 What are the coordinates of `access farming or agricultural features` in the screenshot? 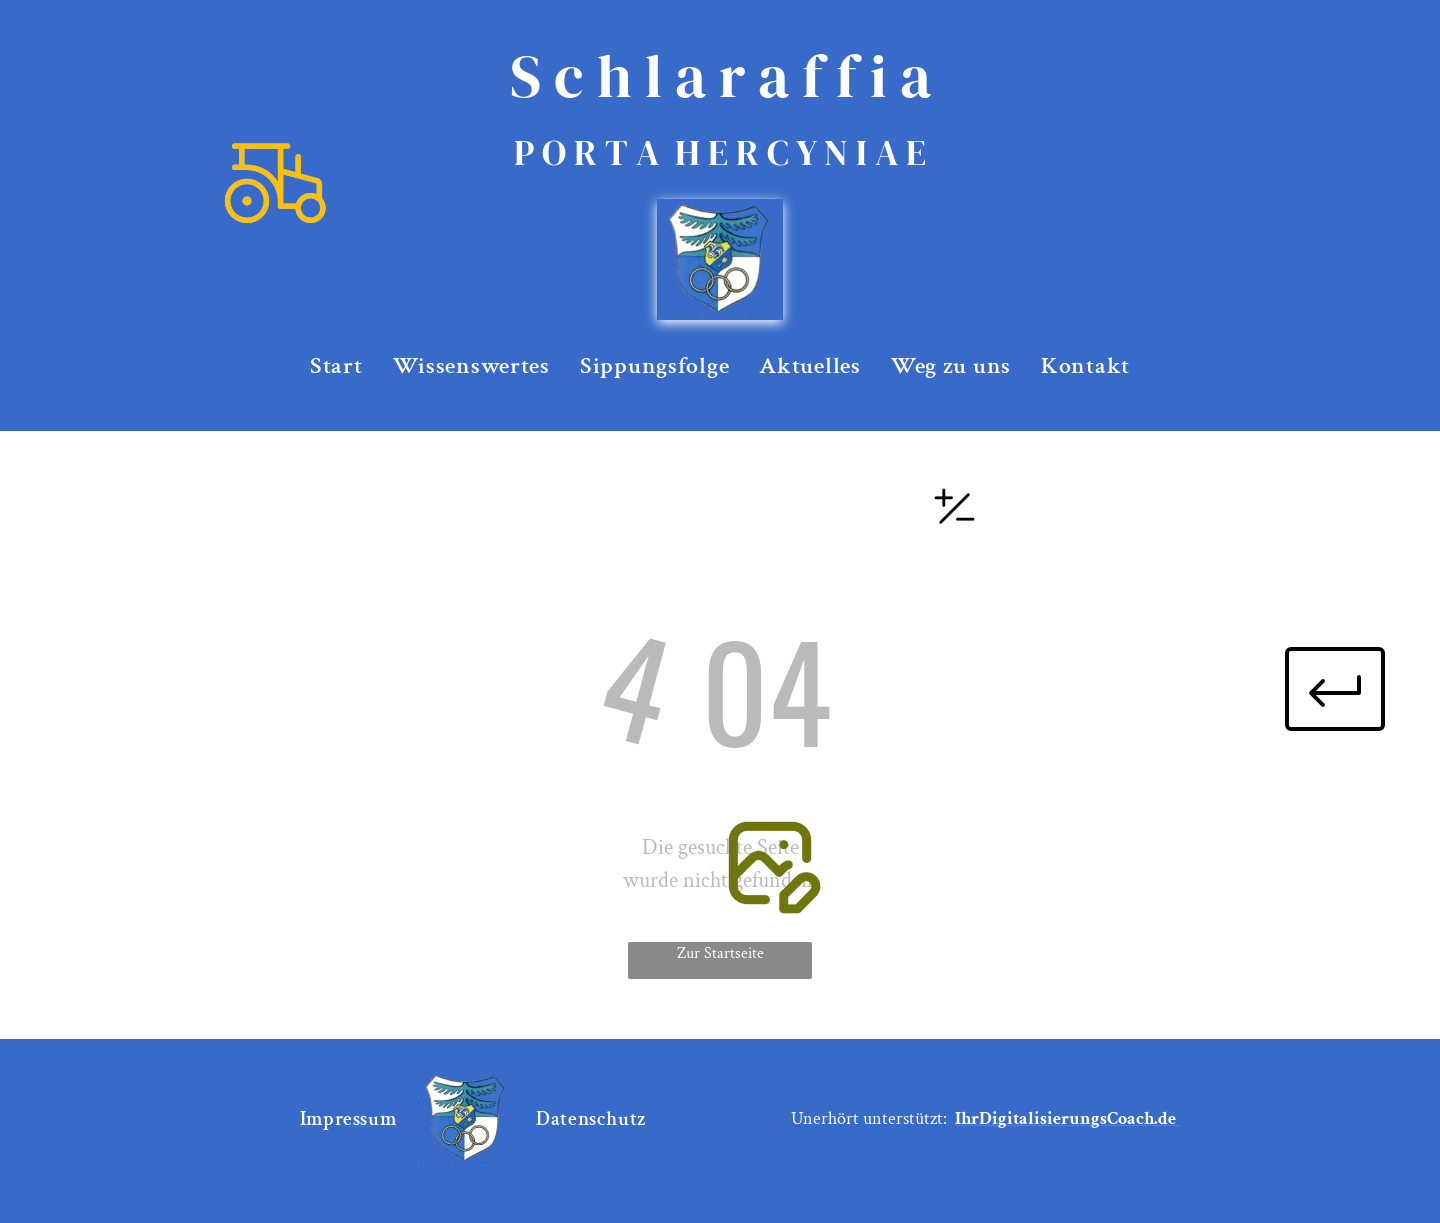 It's located at (273, 181).